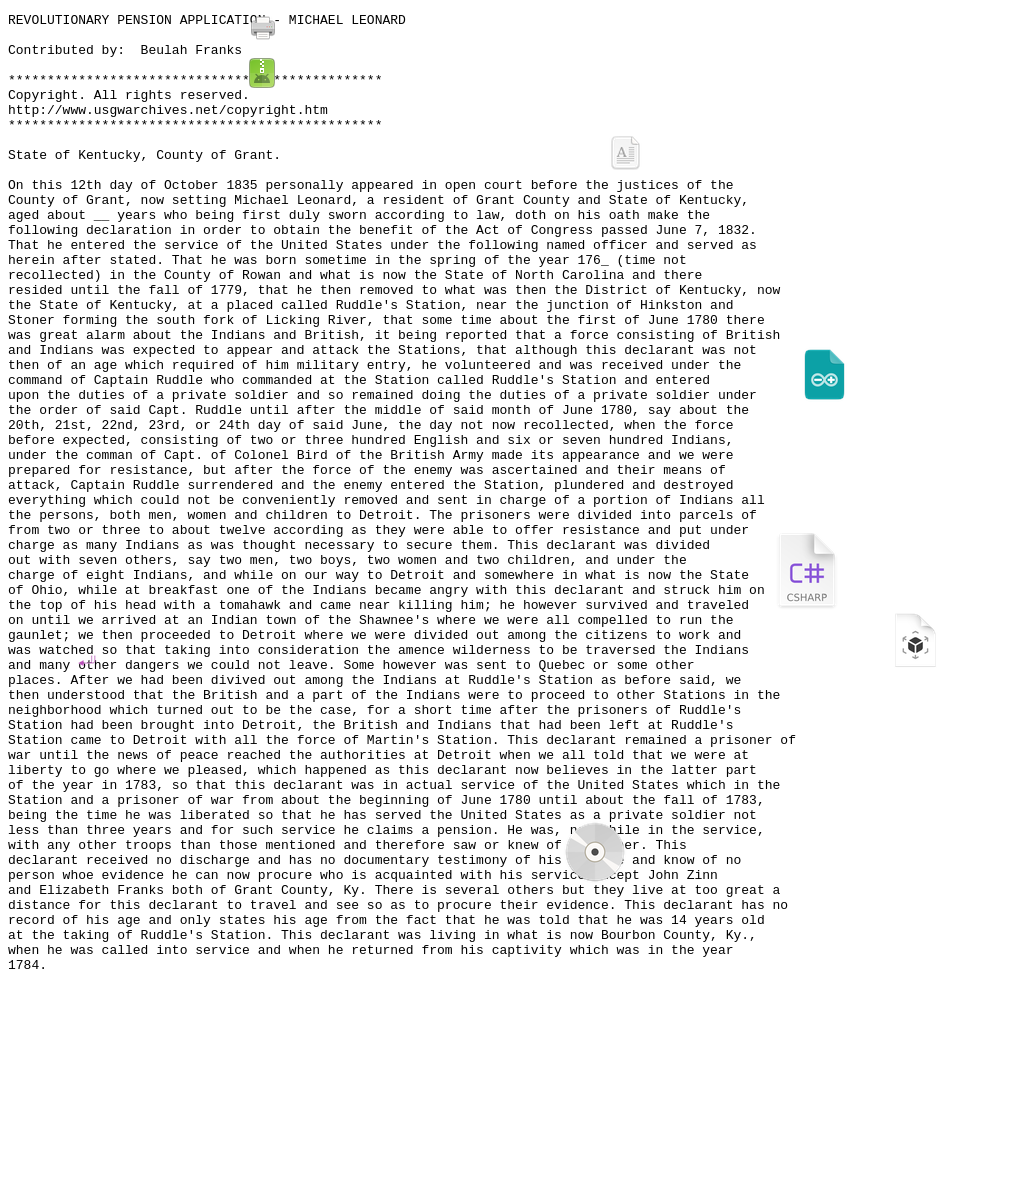 The width and height of the screenshot is (1028, 1178). Describe the element at coordinates (262, 73) in the screenshot. I see `android app installation package file` at that location.